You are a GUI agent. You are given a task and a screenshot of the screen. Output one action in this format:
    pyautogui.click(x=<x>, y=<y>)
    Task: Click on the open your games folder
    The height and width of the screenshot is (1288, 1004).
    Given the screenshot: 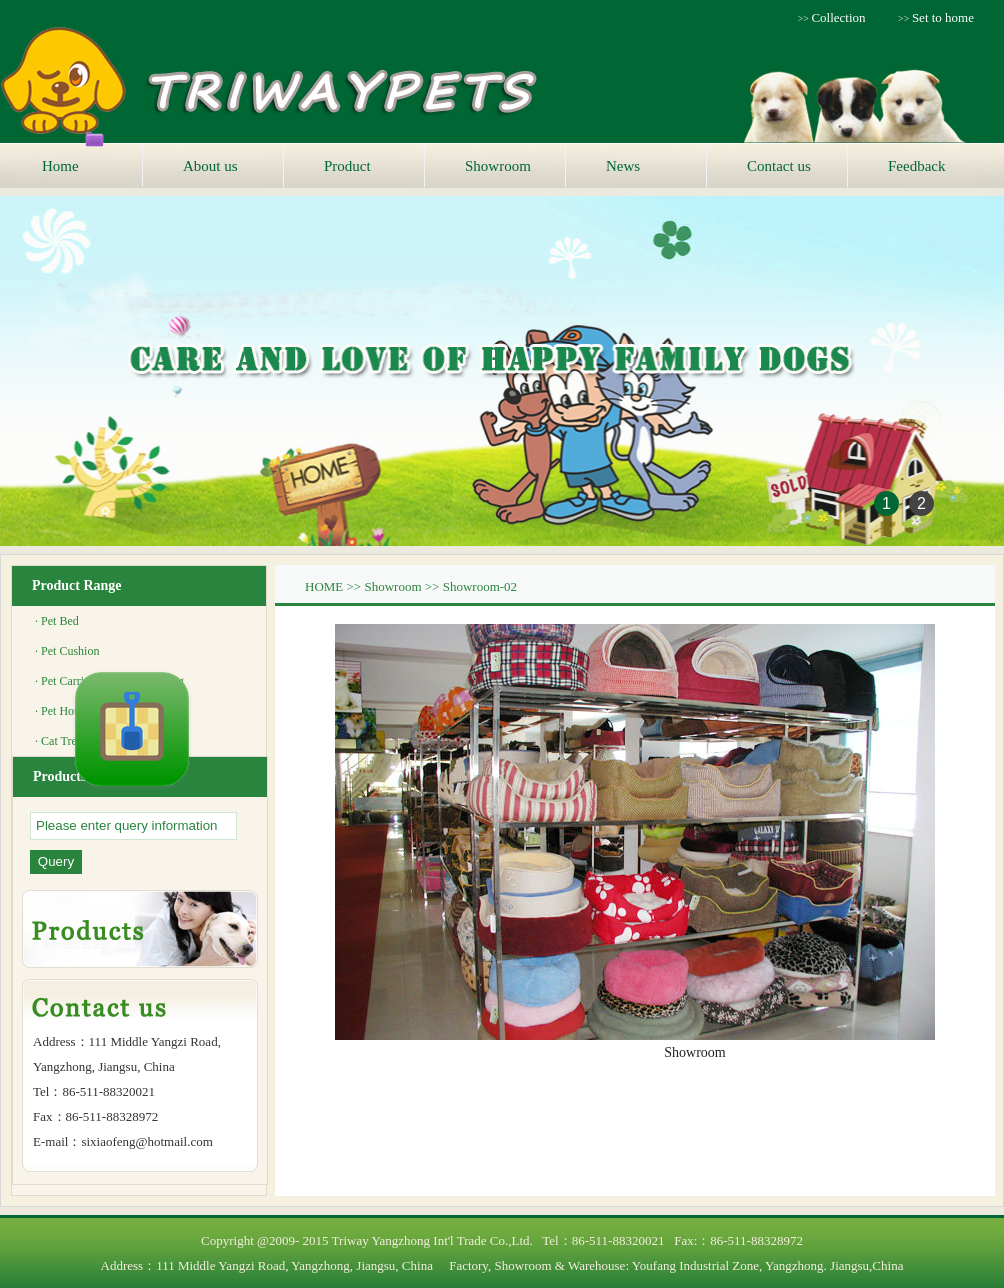 What is the action you would take?
    pyautogui.click(x=94, y=139)
    